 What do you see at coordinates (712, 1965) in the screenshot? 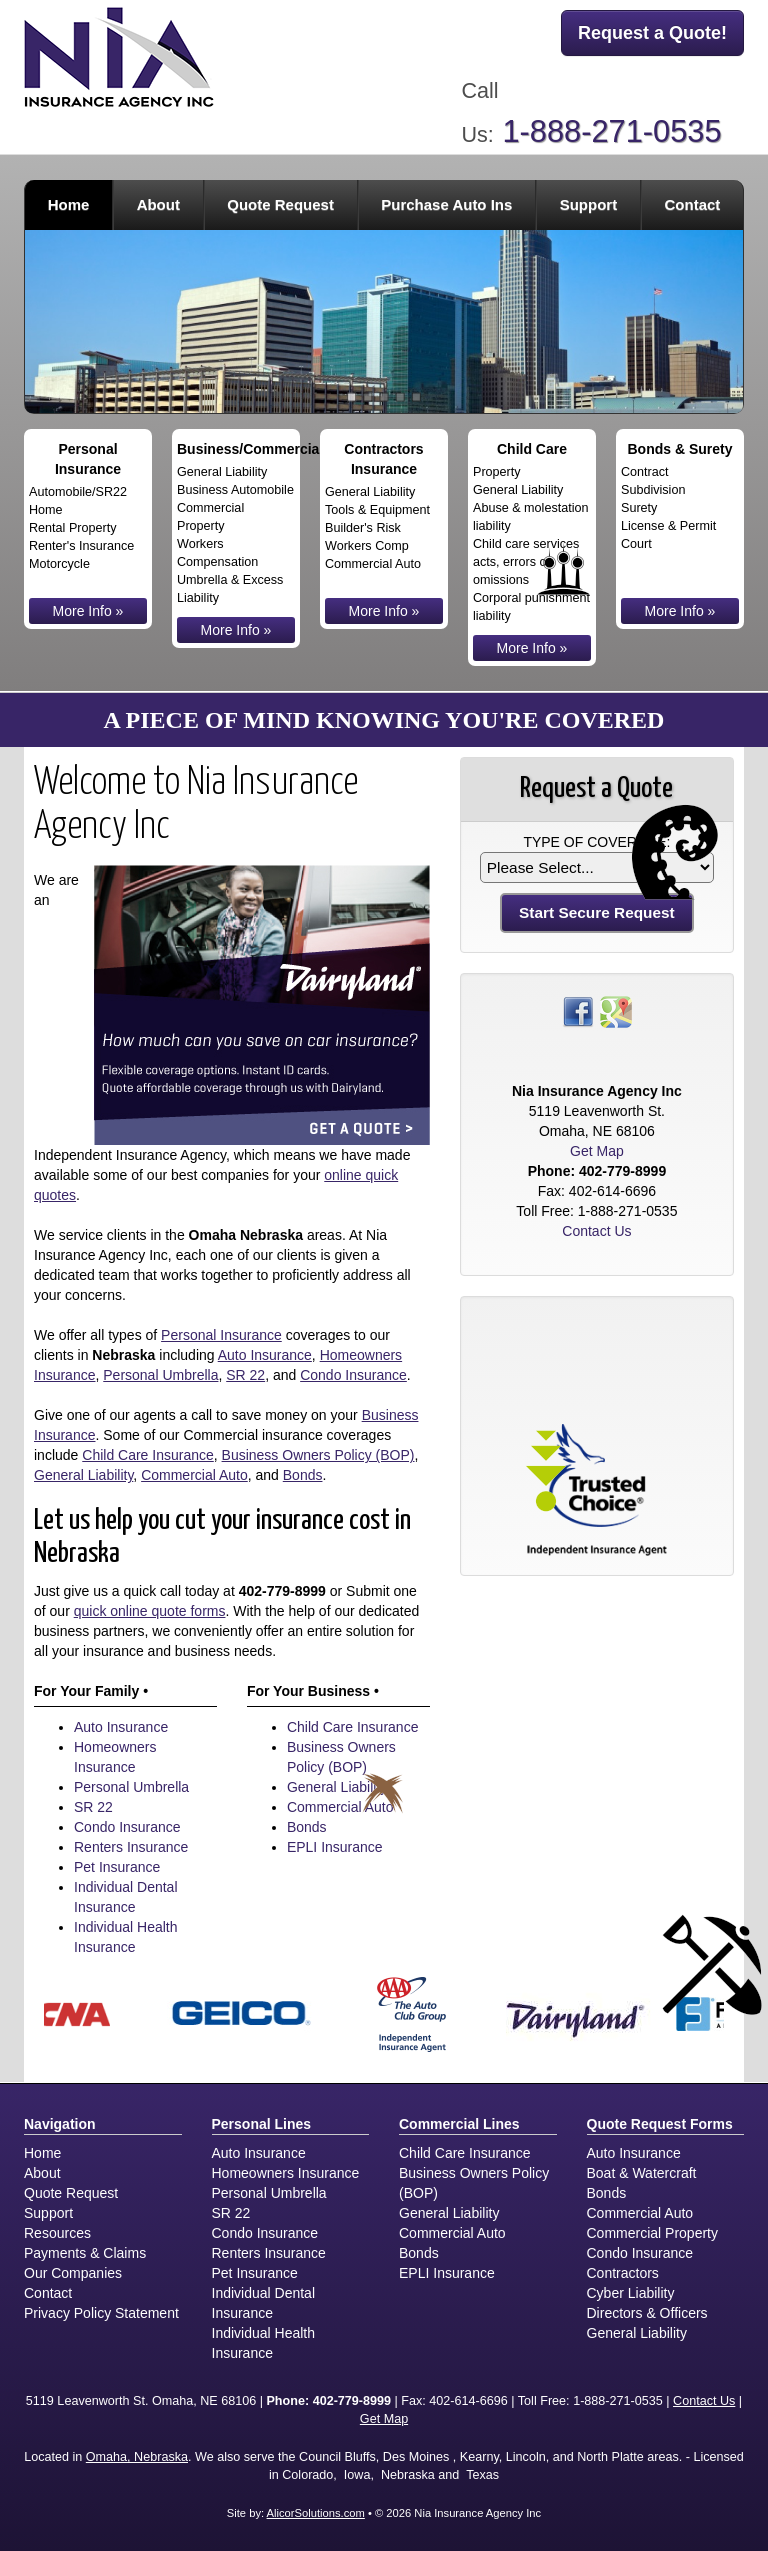
I see `dig-dug game icon` at bounding box center [712, 1965].